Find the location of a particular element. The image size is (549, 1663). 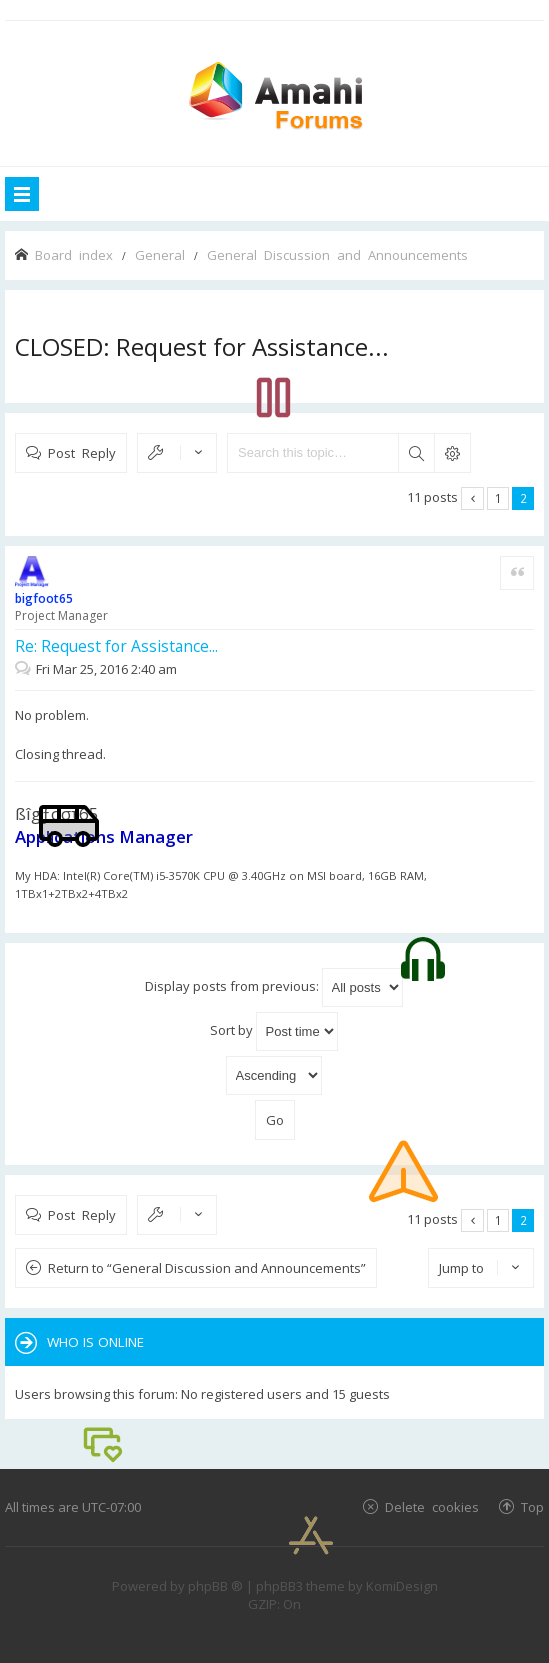

donate or send money to a cause you love is located at coordinates (102, 1442).